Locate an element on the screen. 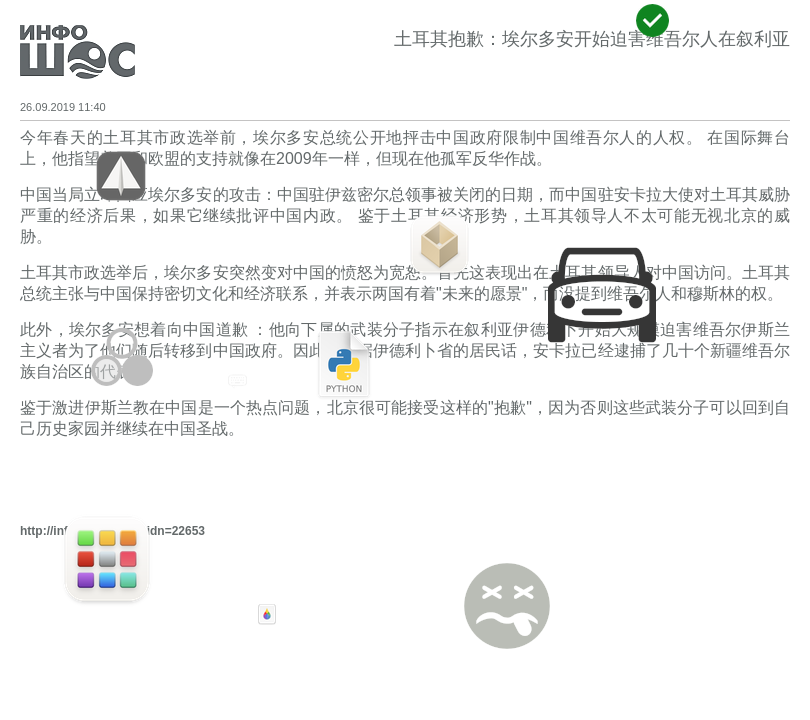  indicates a selected or checked item is located at coordinates (652, 20).